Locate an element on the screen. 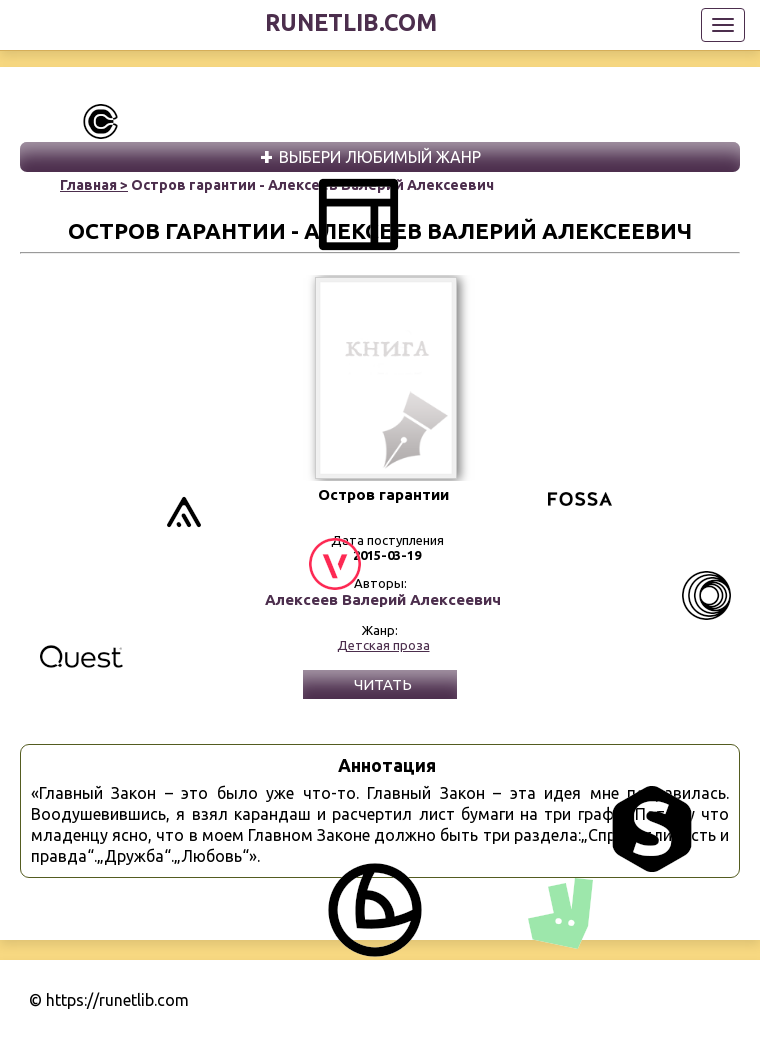  fossa software compliance and licensing platform logo is located at coordinates (580, 499).